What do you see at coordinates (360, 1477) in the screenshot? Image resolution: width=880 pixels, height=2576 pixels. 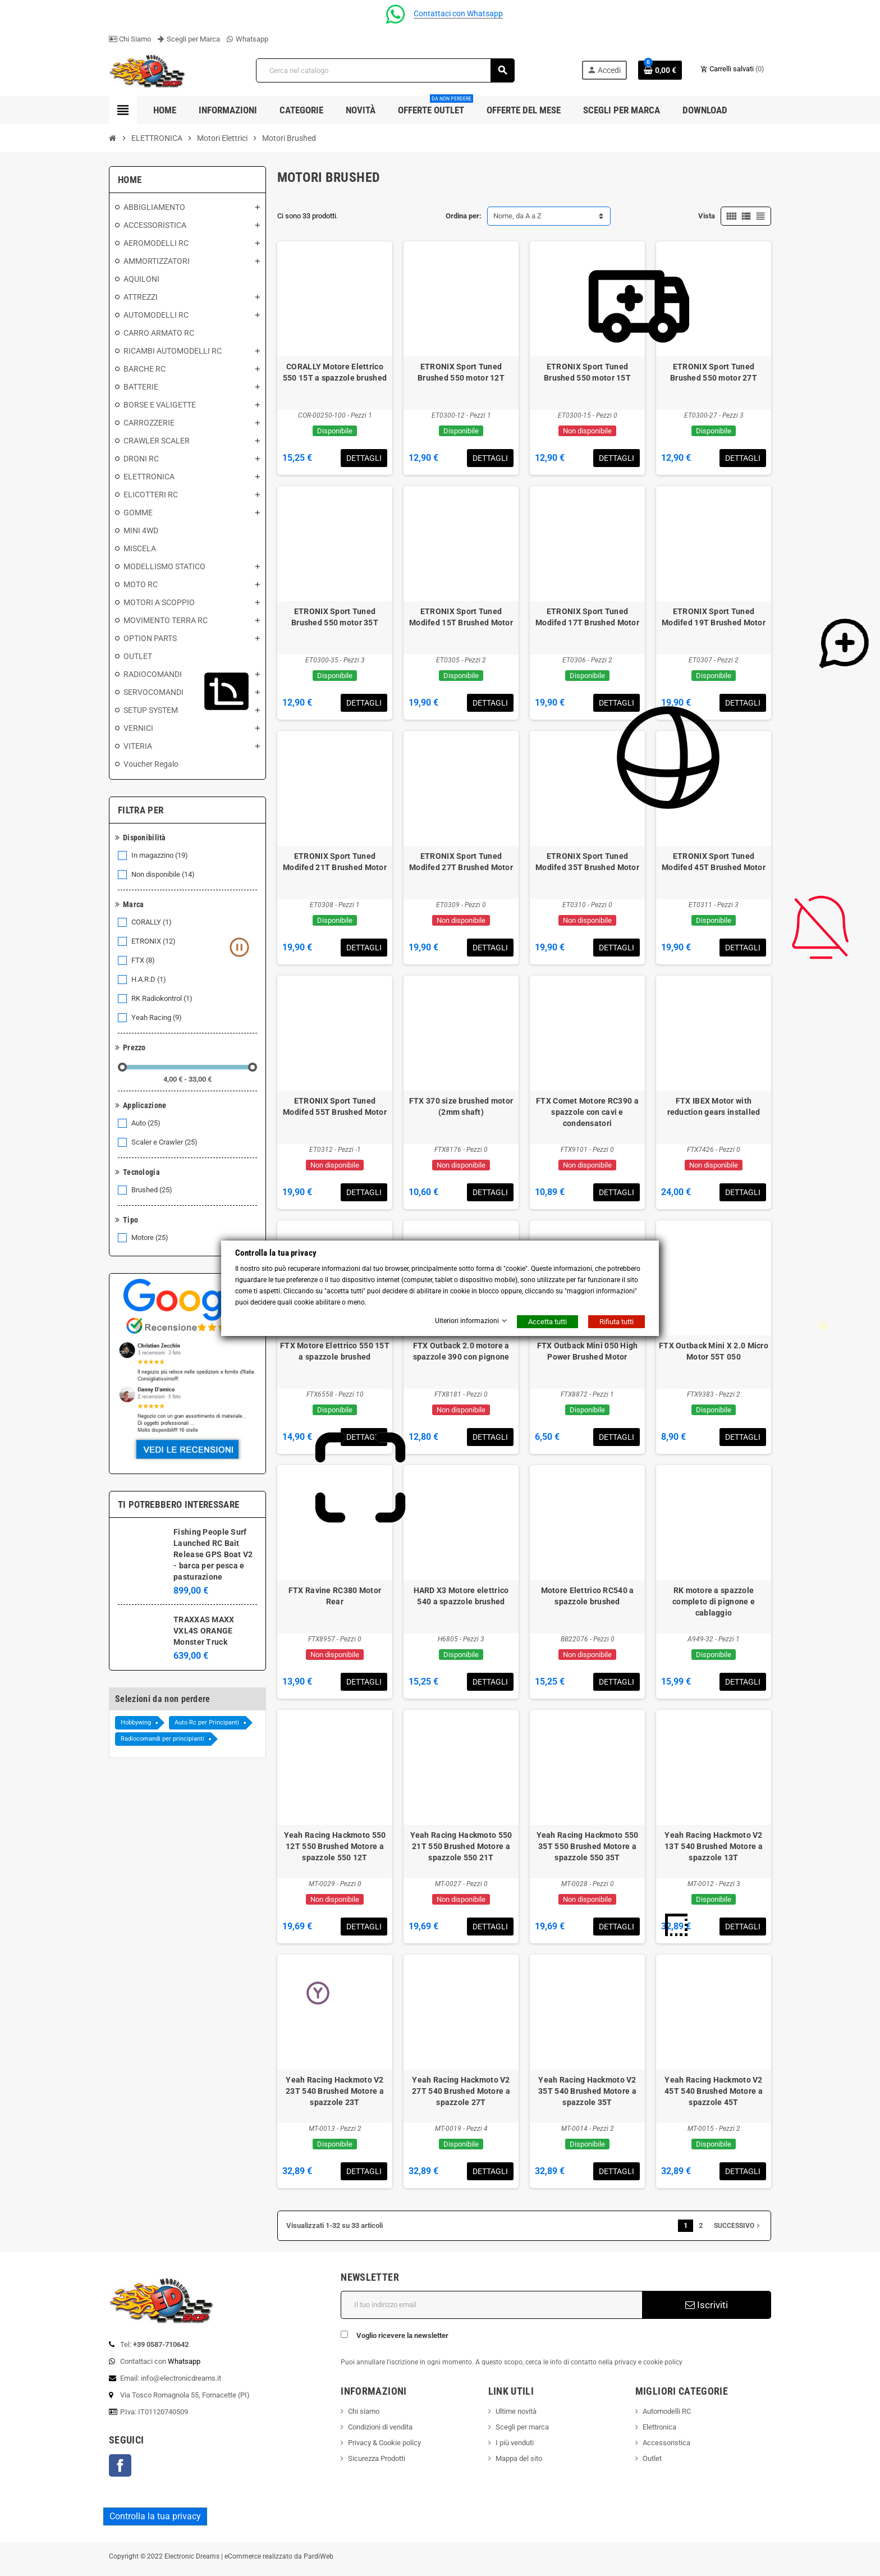 I see `crop or resize an image` at bounding box center [360, 1477].